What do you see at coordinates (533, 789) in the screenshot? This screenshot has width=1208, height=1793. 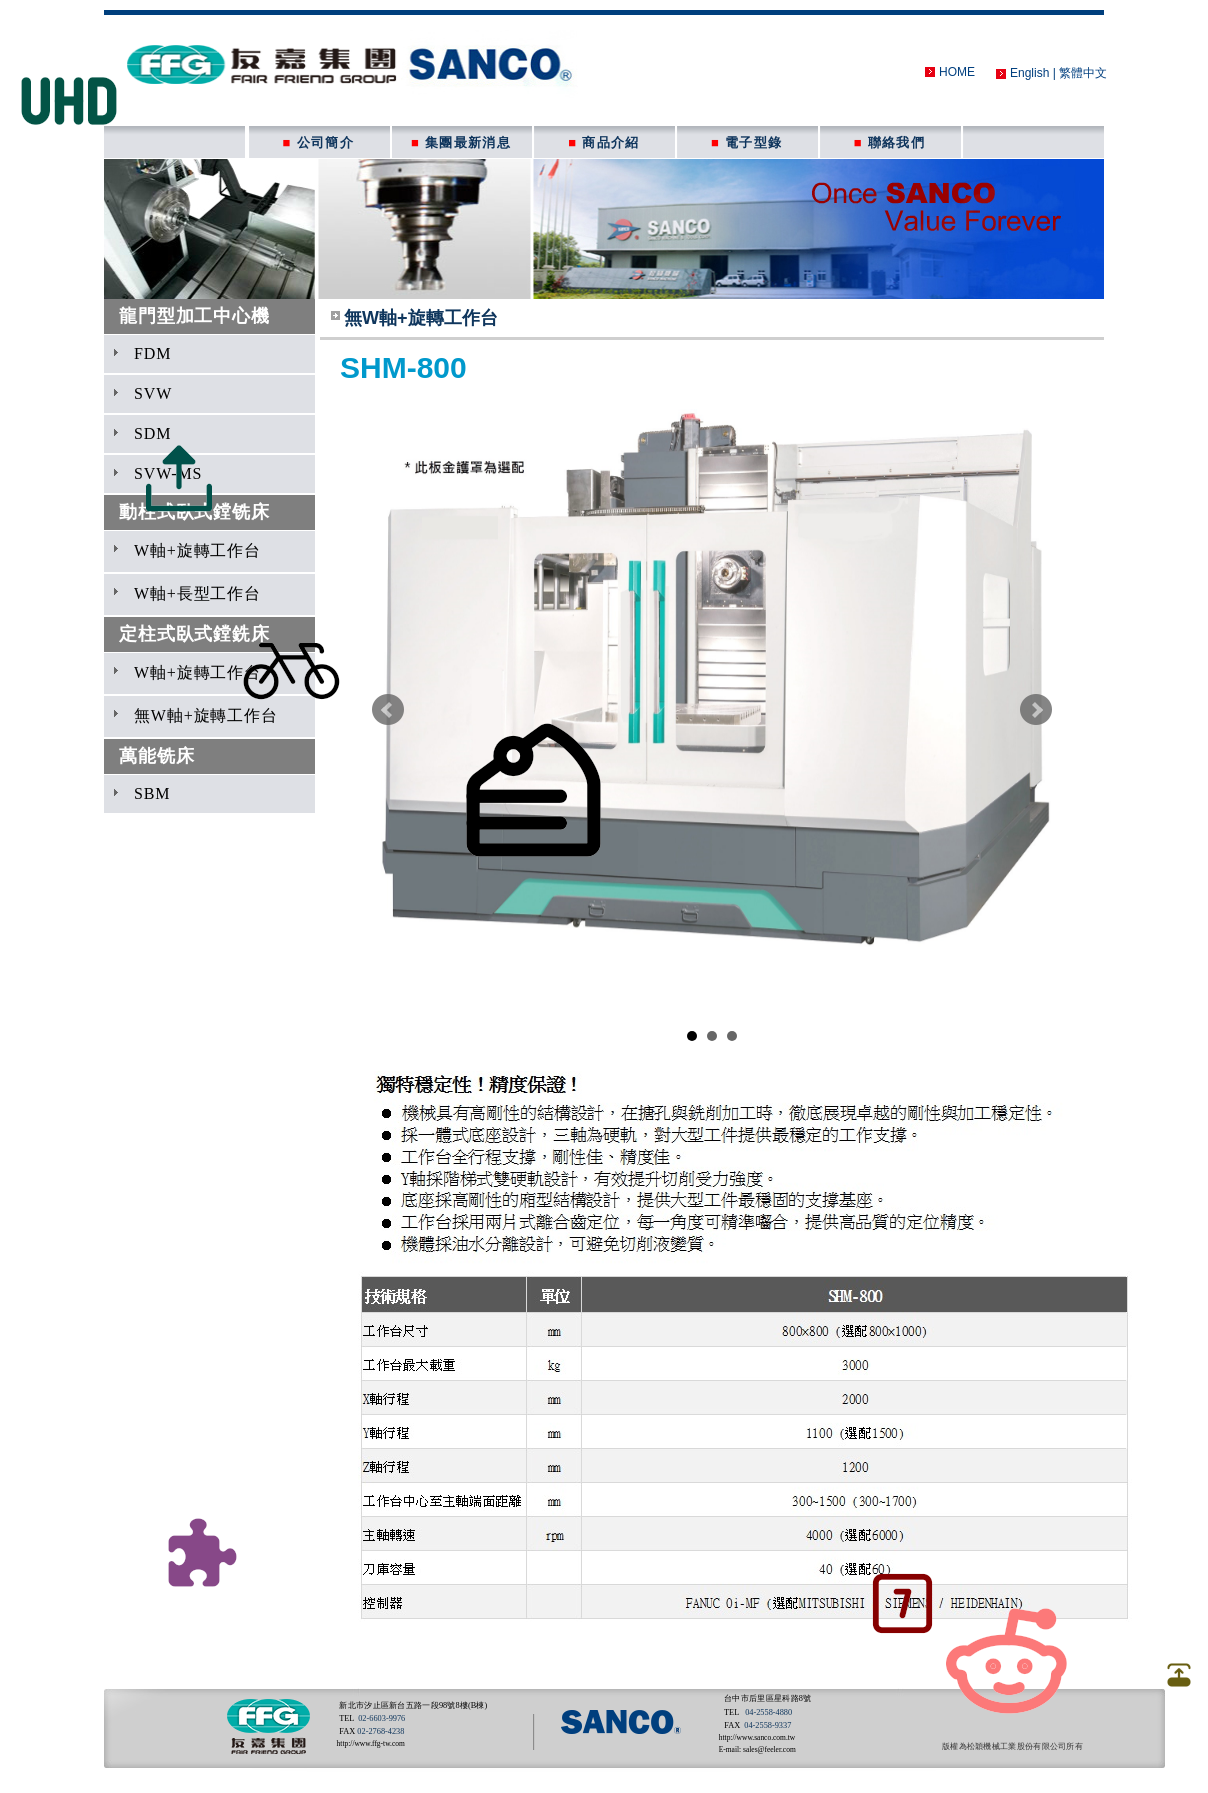 I see `view birthday or celebration reminders` at bounding box center [533, 789].